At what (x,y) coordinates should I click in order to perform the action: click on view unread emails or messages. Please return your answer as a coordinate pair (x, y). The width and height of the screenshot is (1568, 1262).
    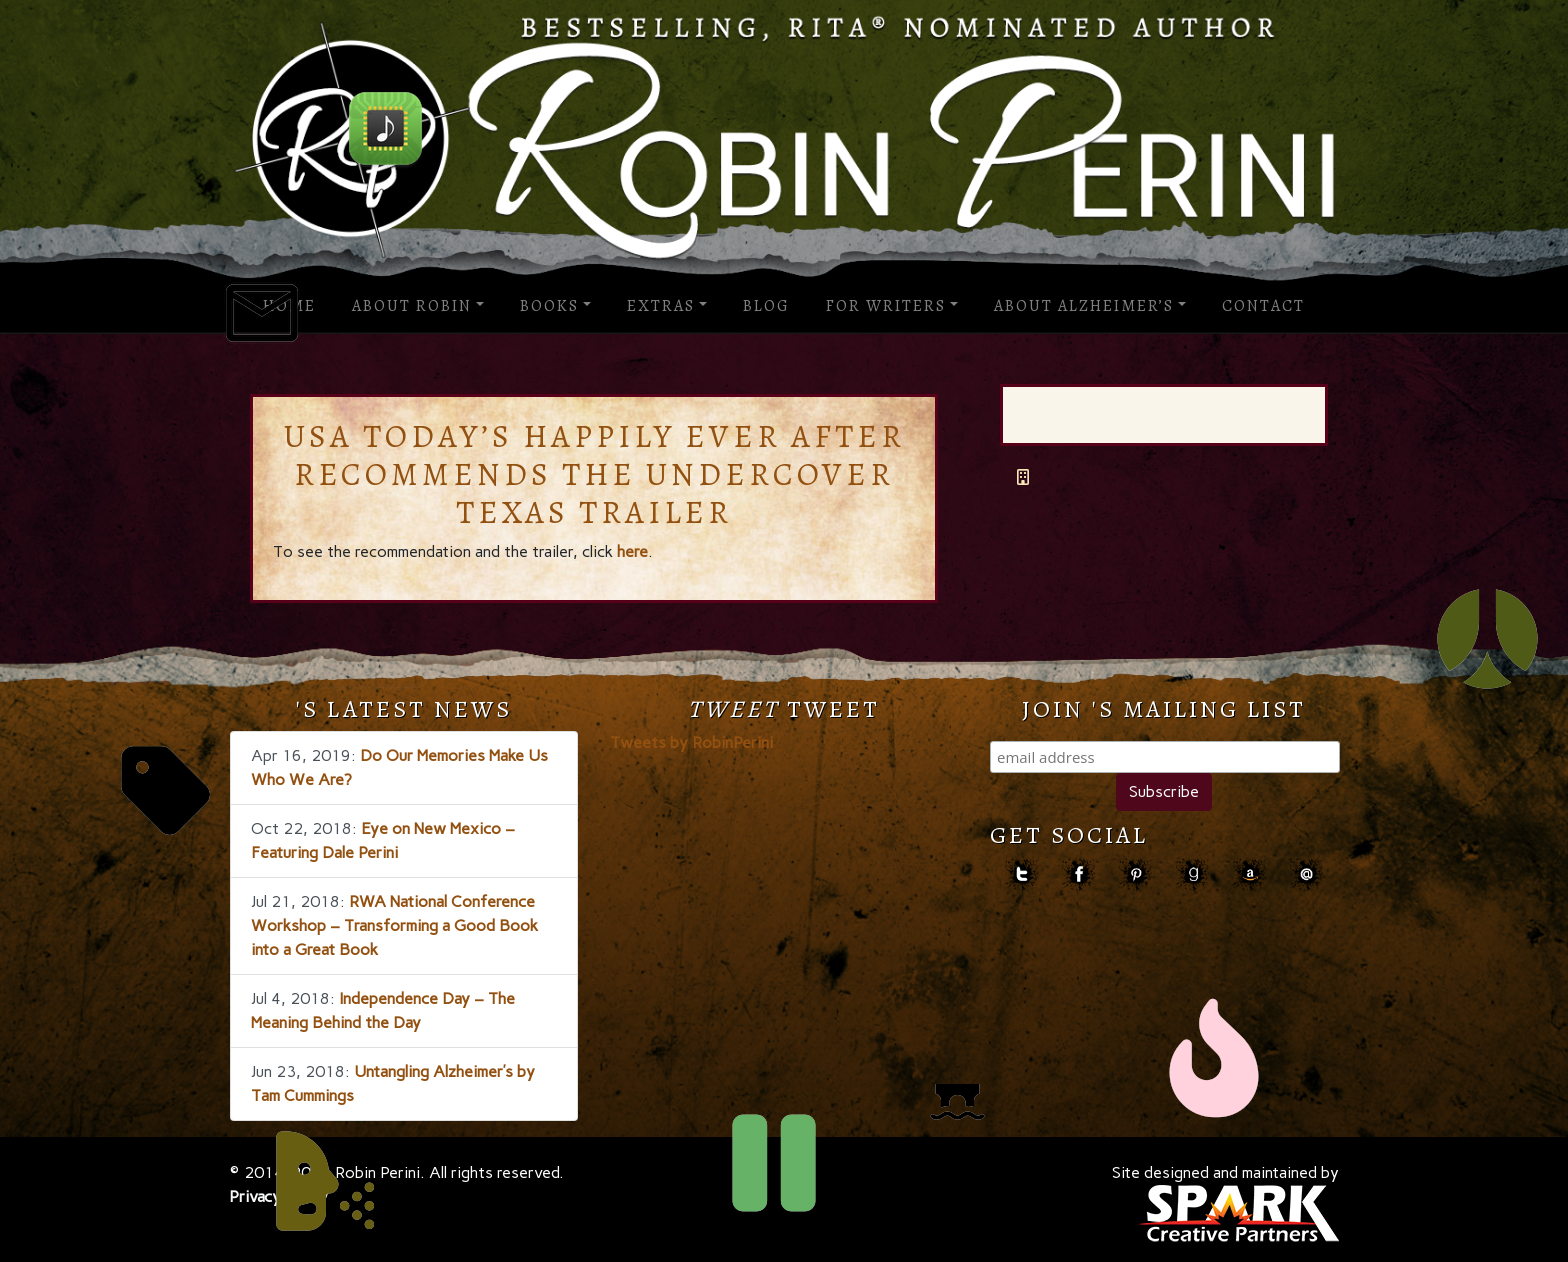
    Looking at the image, I should click on (262, 313).